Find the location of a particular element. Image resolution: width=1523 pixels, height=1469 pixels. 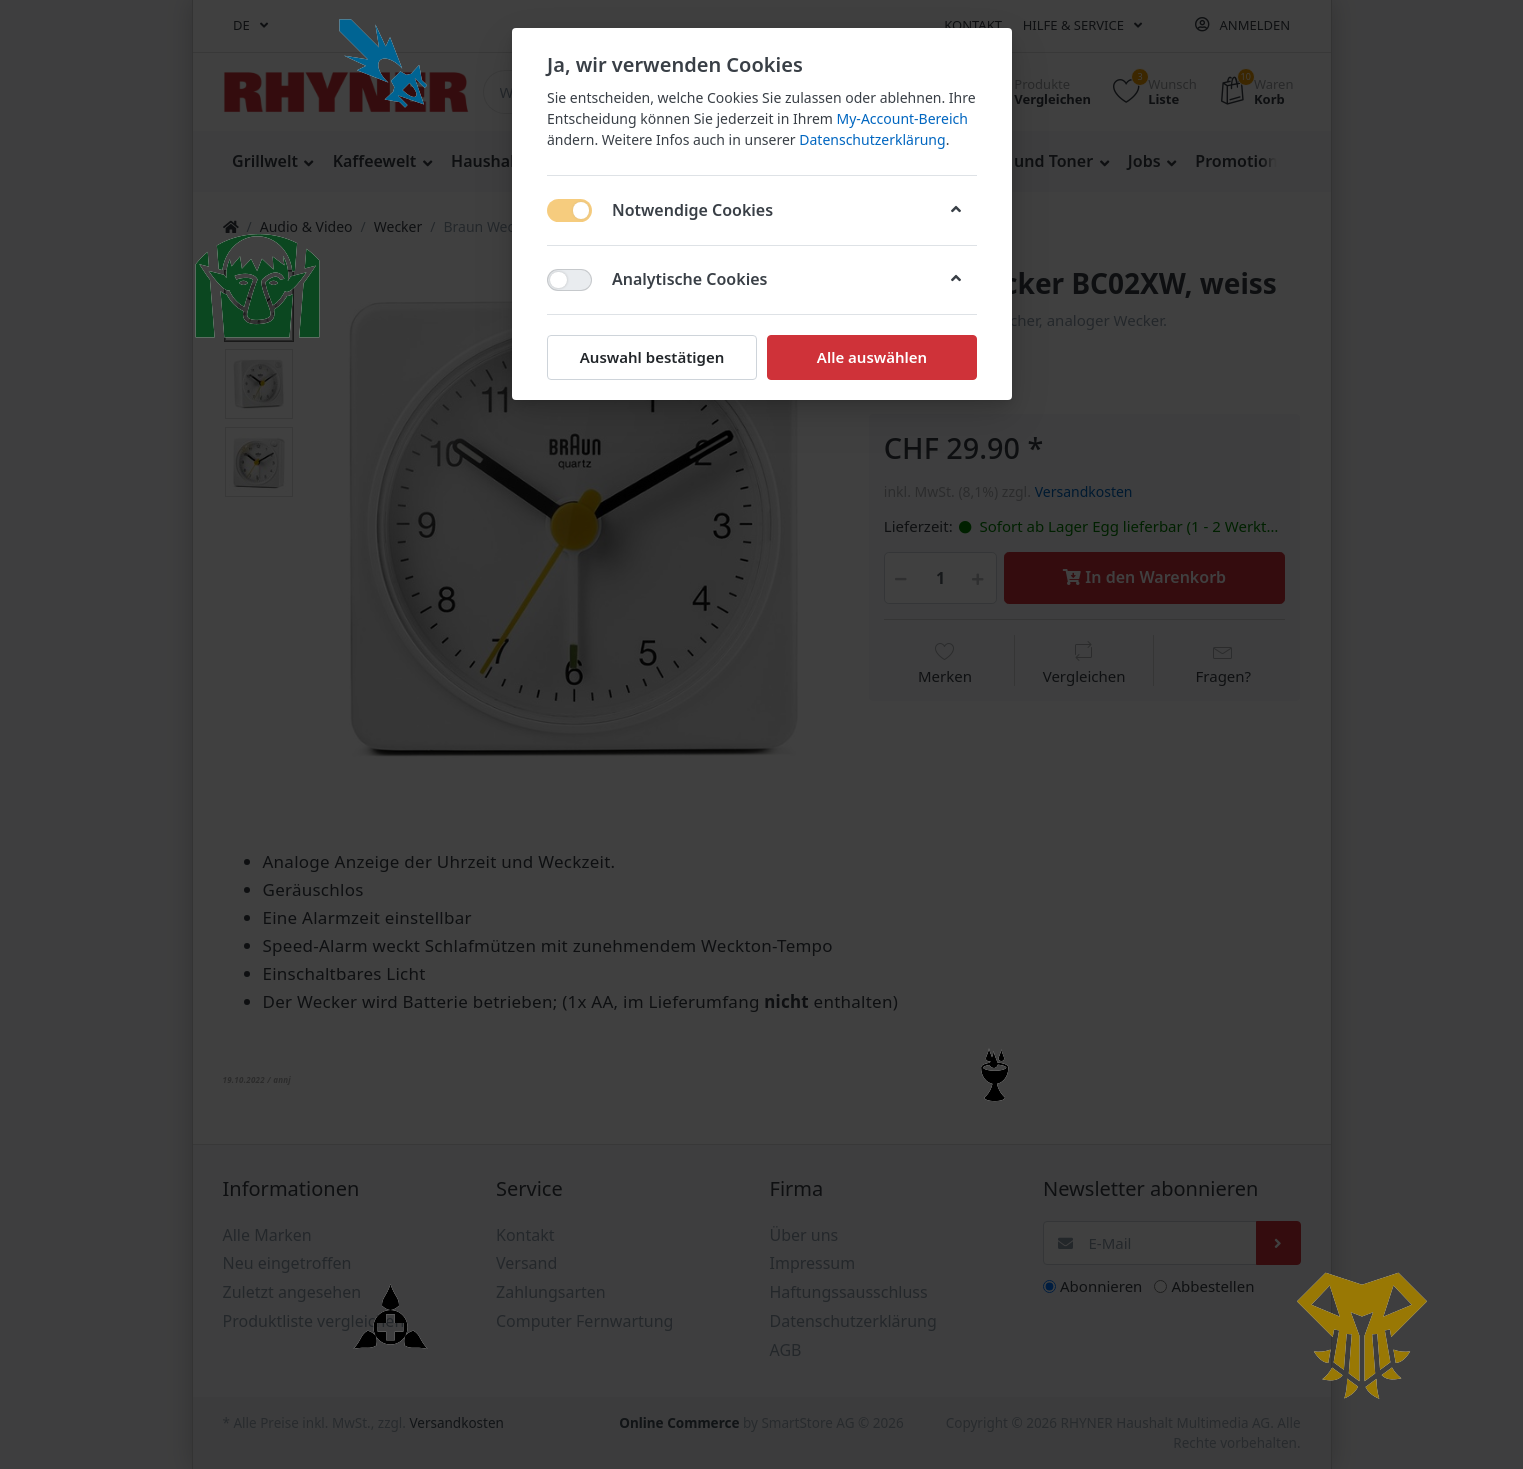

indicates advanced or level three achievement status is located at coordinates (390, 1316).